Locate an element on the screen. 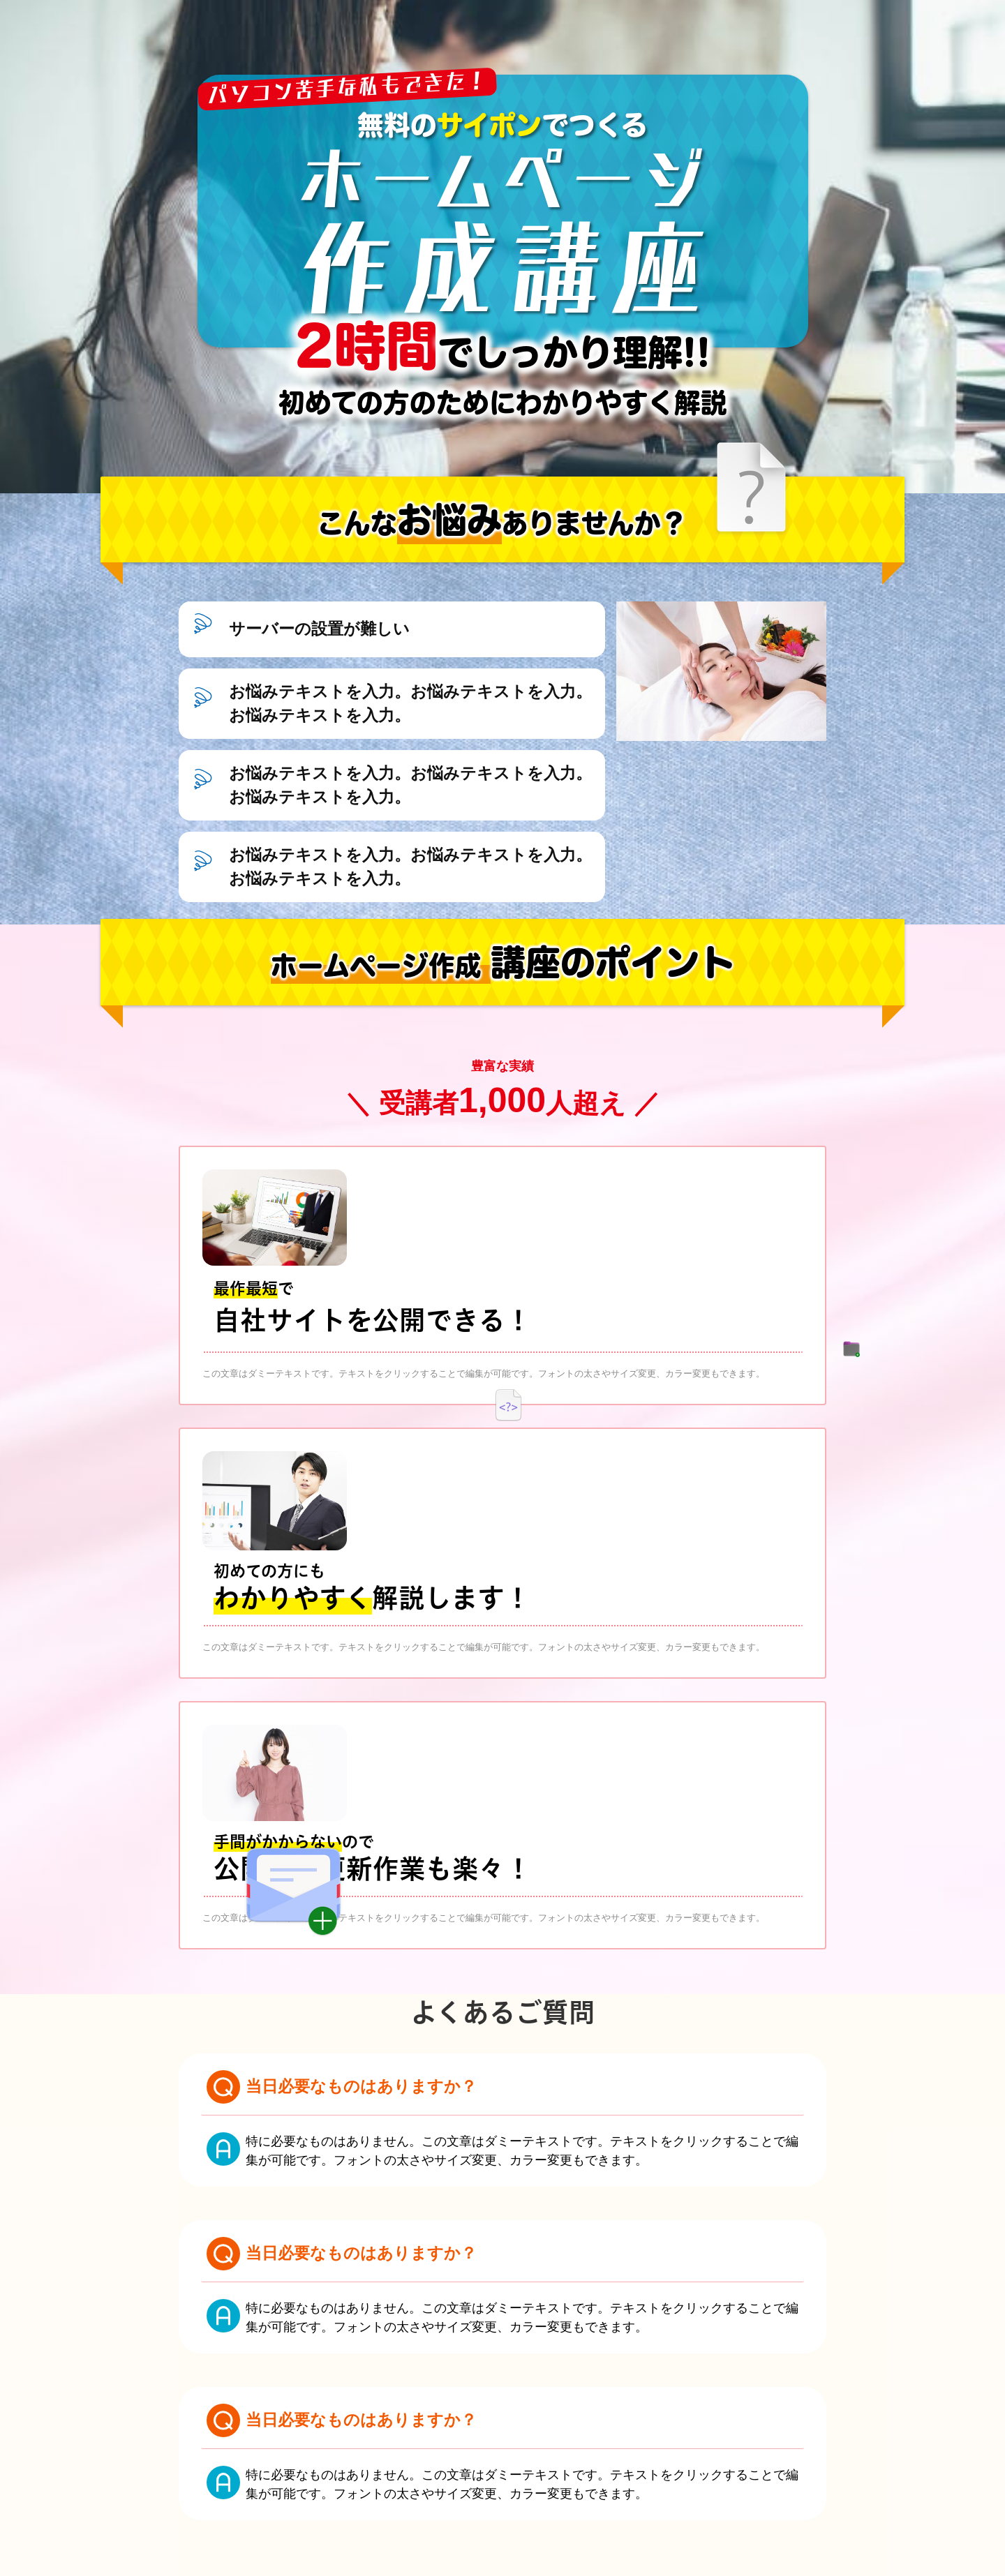  create a new folder is located at coordinates (851, 1349).